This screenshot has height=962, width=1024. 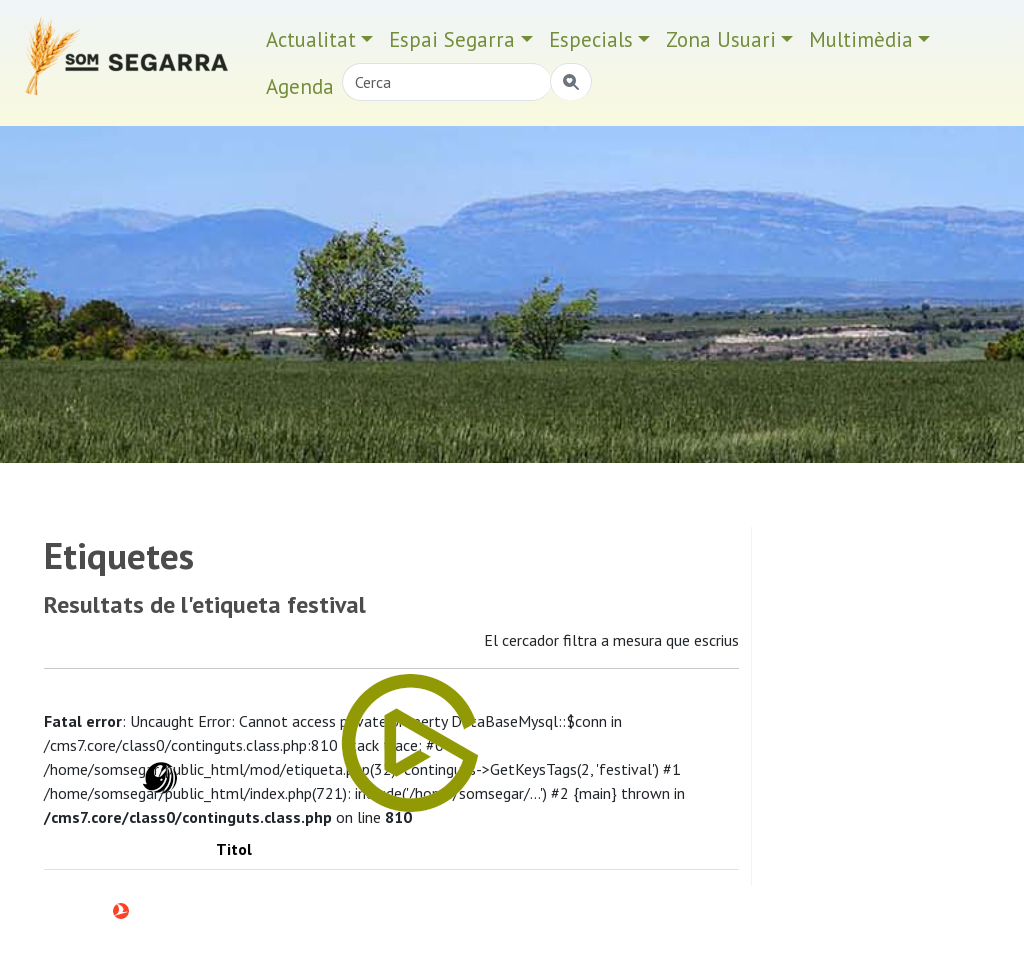 What do you see at coordinates (160, 778) in the screenshot?
I see `sonar brand logo` at bounding box center [160, 778].